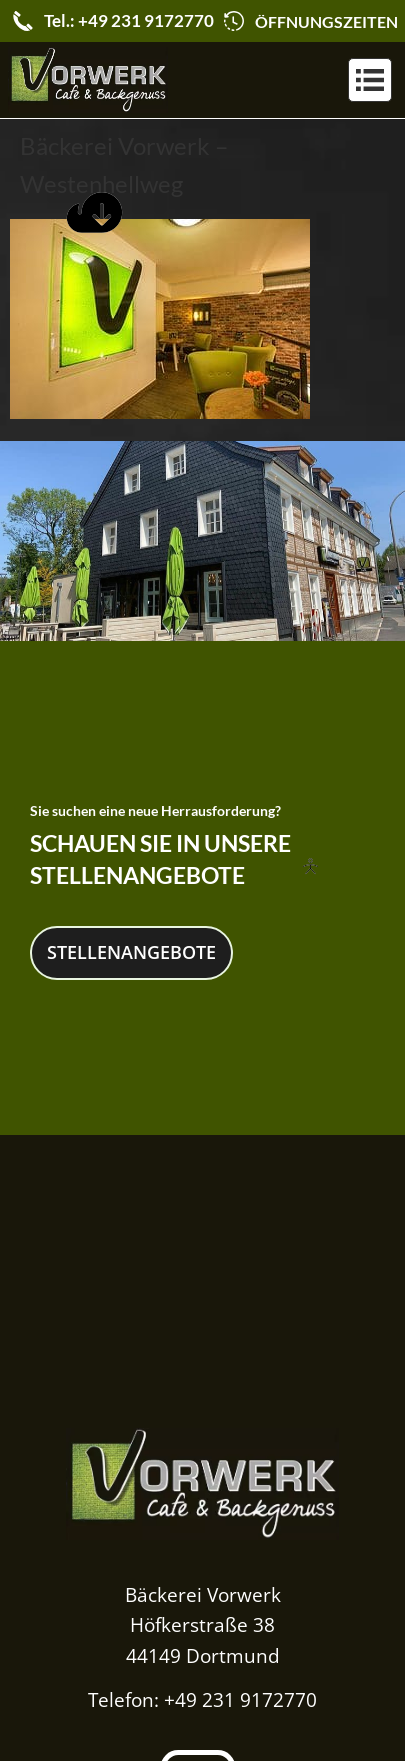 Image resolution: width=405 pixels, height=1761 pixels. What do you see at coordinates (94, 212) in the screenshot?
I see `download from the cloud` at bounding box center [94, 212].